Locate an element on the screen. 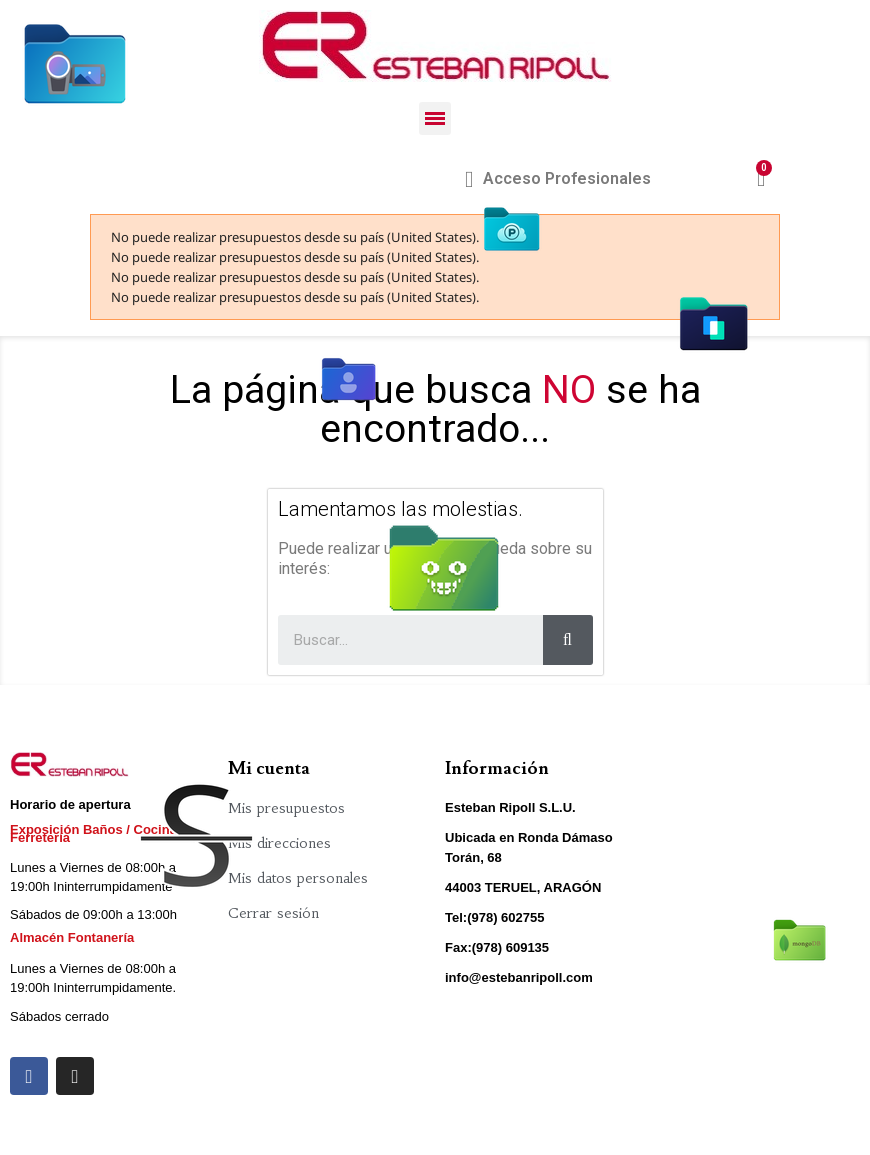 This screenshot has width=870, height=1155. open GameJolt games folder is located at coordinates (444, 571).